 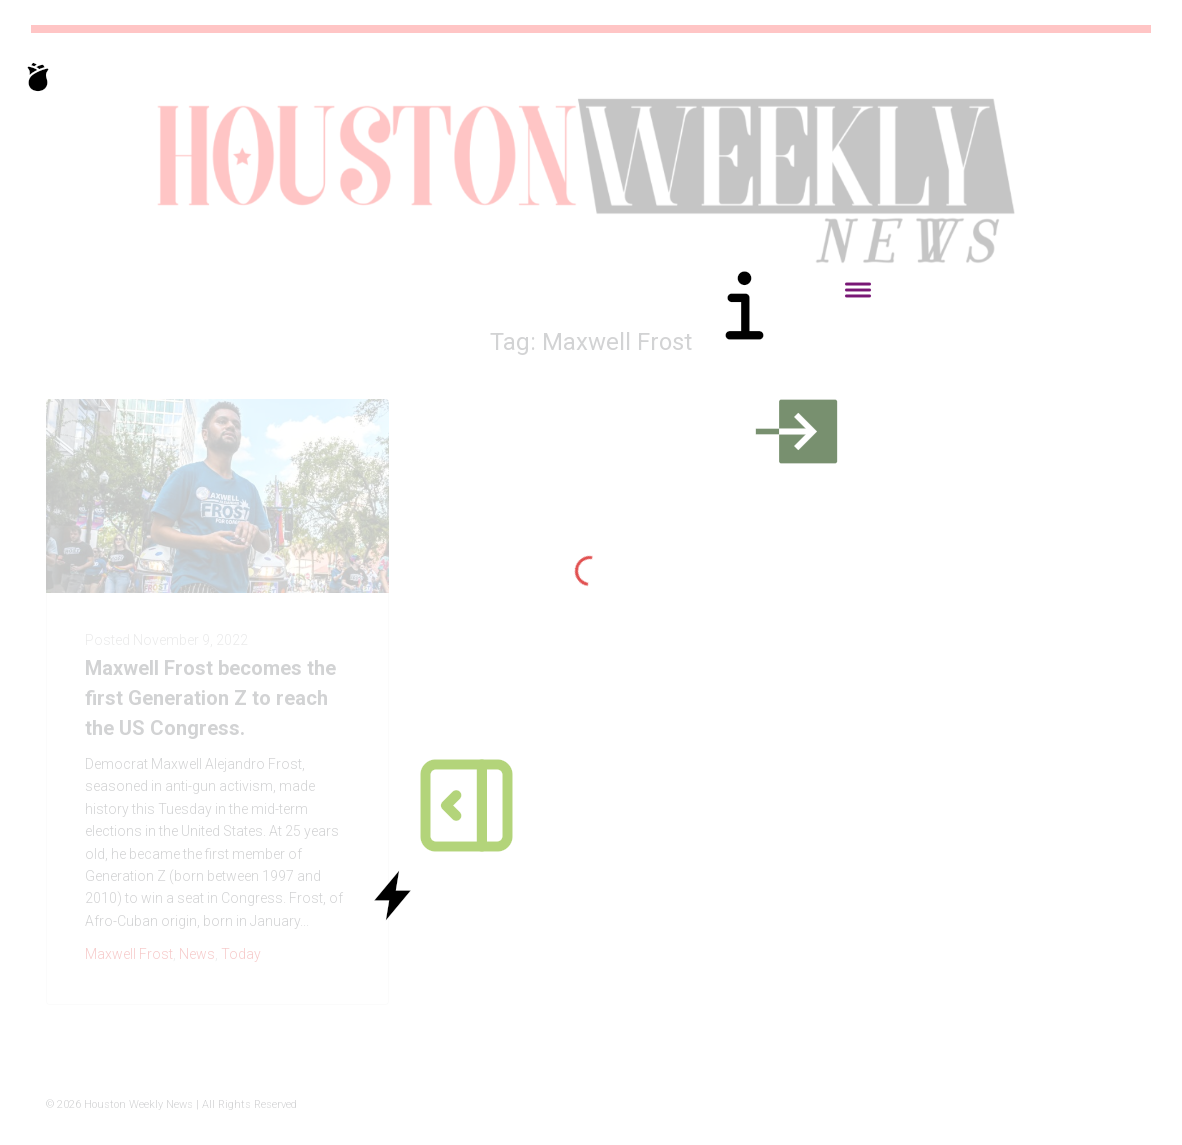 What do you see at coordinates (38, 77) in the screenshot?
I see `select a rose or flower emoji` at bounding box center [38, 77].